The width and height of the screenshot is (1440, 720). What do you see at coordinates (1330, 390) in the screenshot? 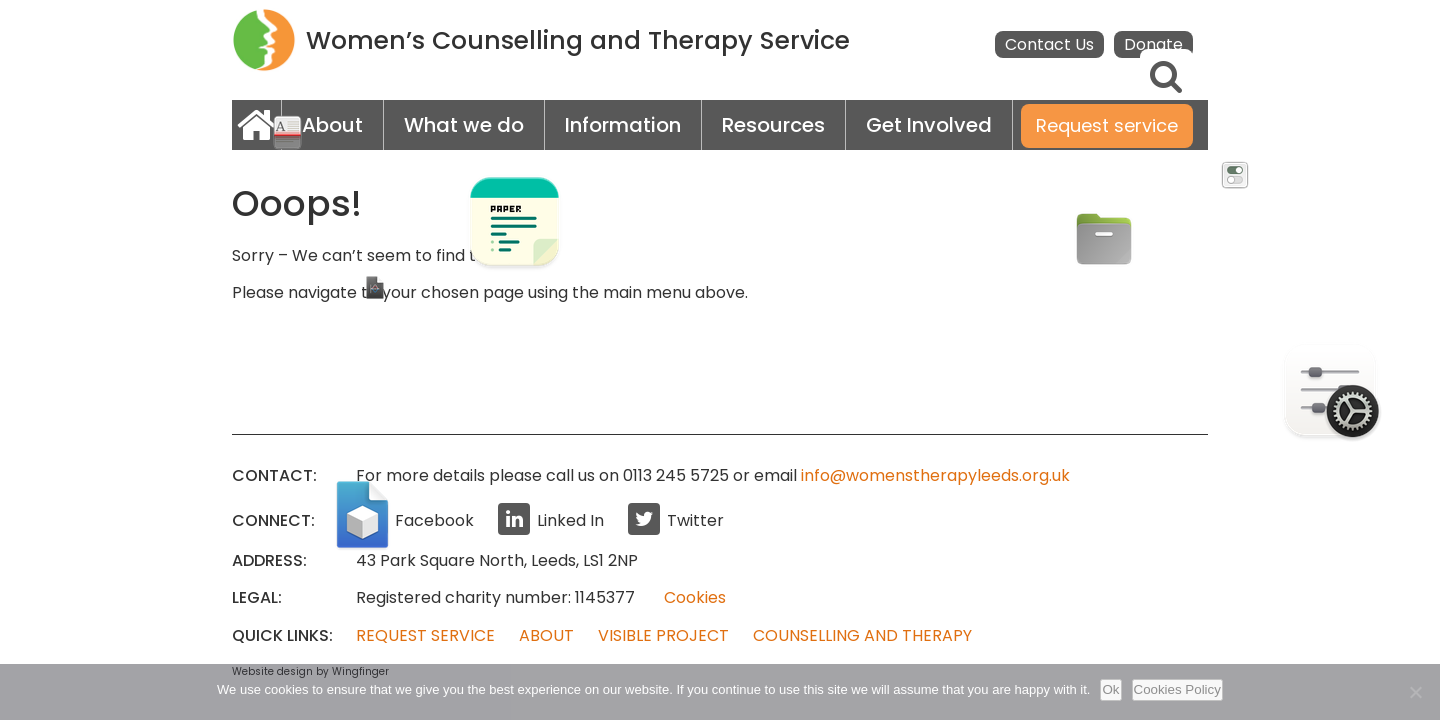
I see `open grub customizer to configure bootloader settings` at bounding box center [1330, 390].